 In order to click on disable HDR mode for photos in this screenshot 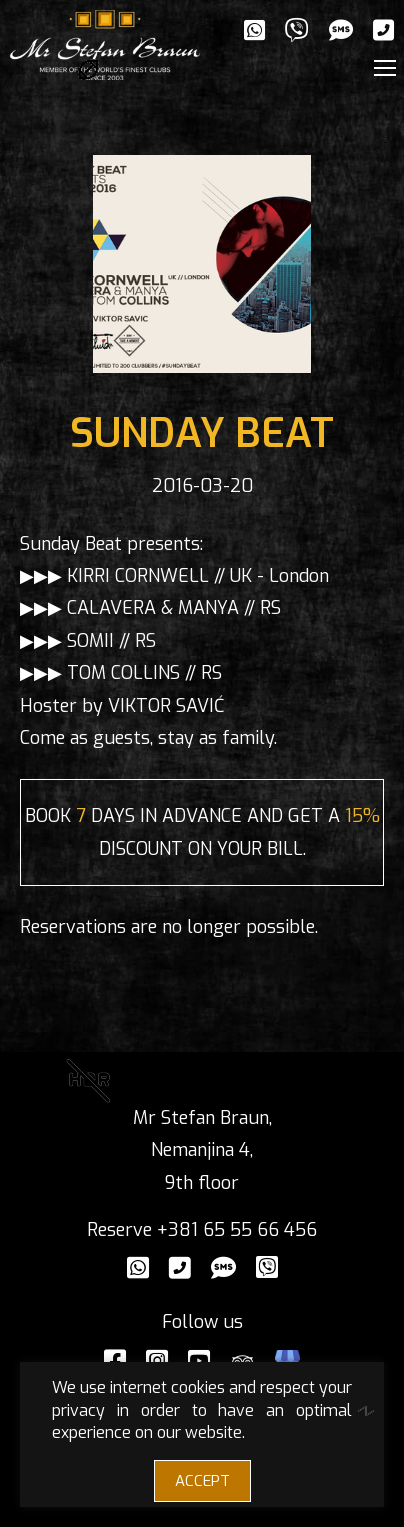, I will do `click(89, 1079)`.